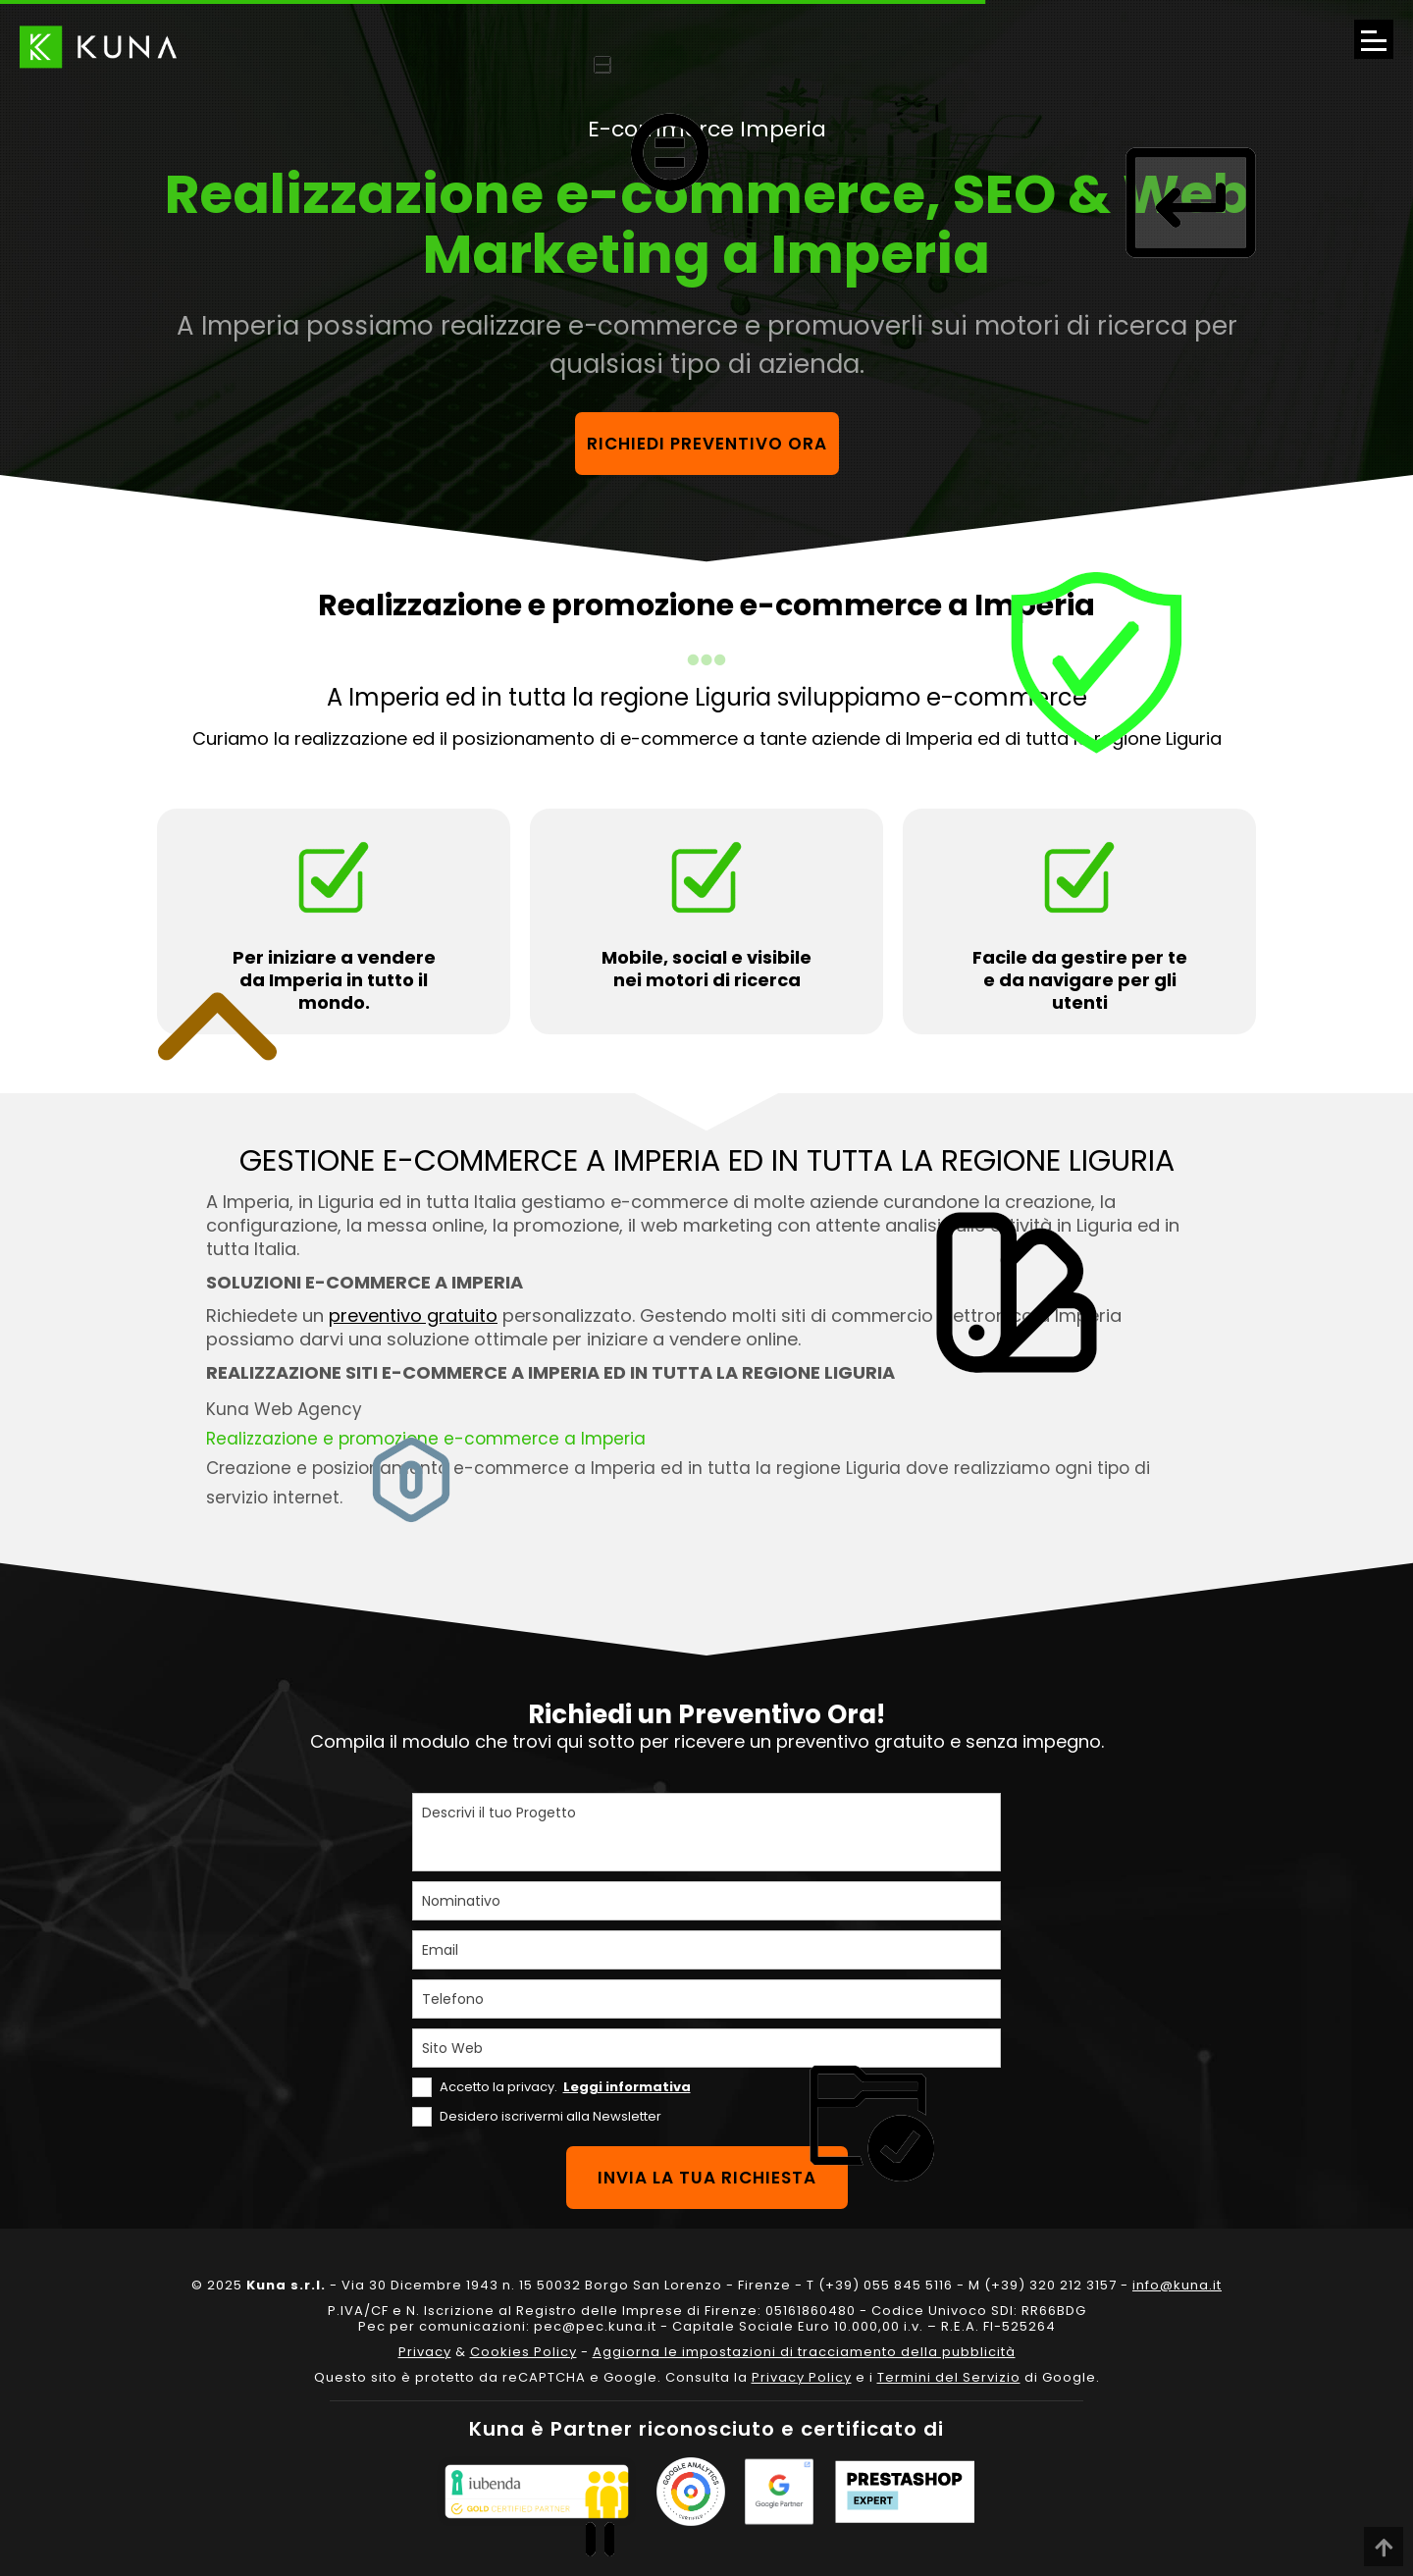 Image resolution: width=1413 pixels, height=2576 pixels. I want to click on pause media playback, so click(600, 2539).